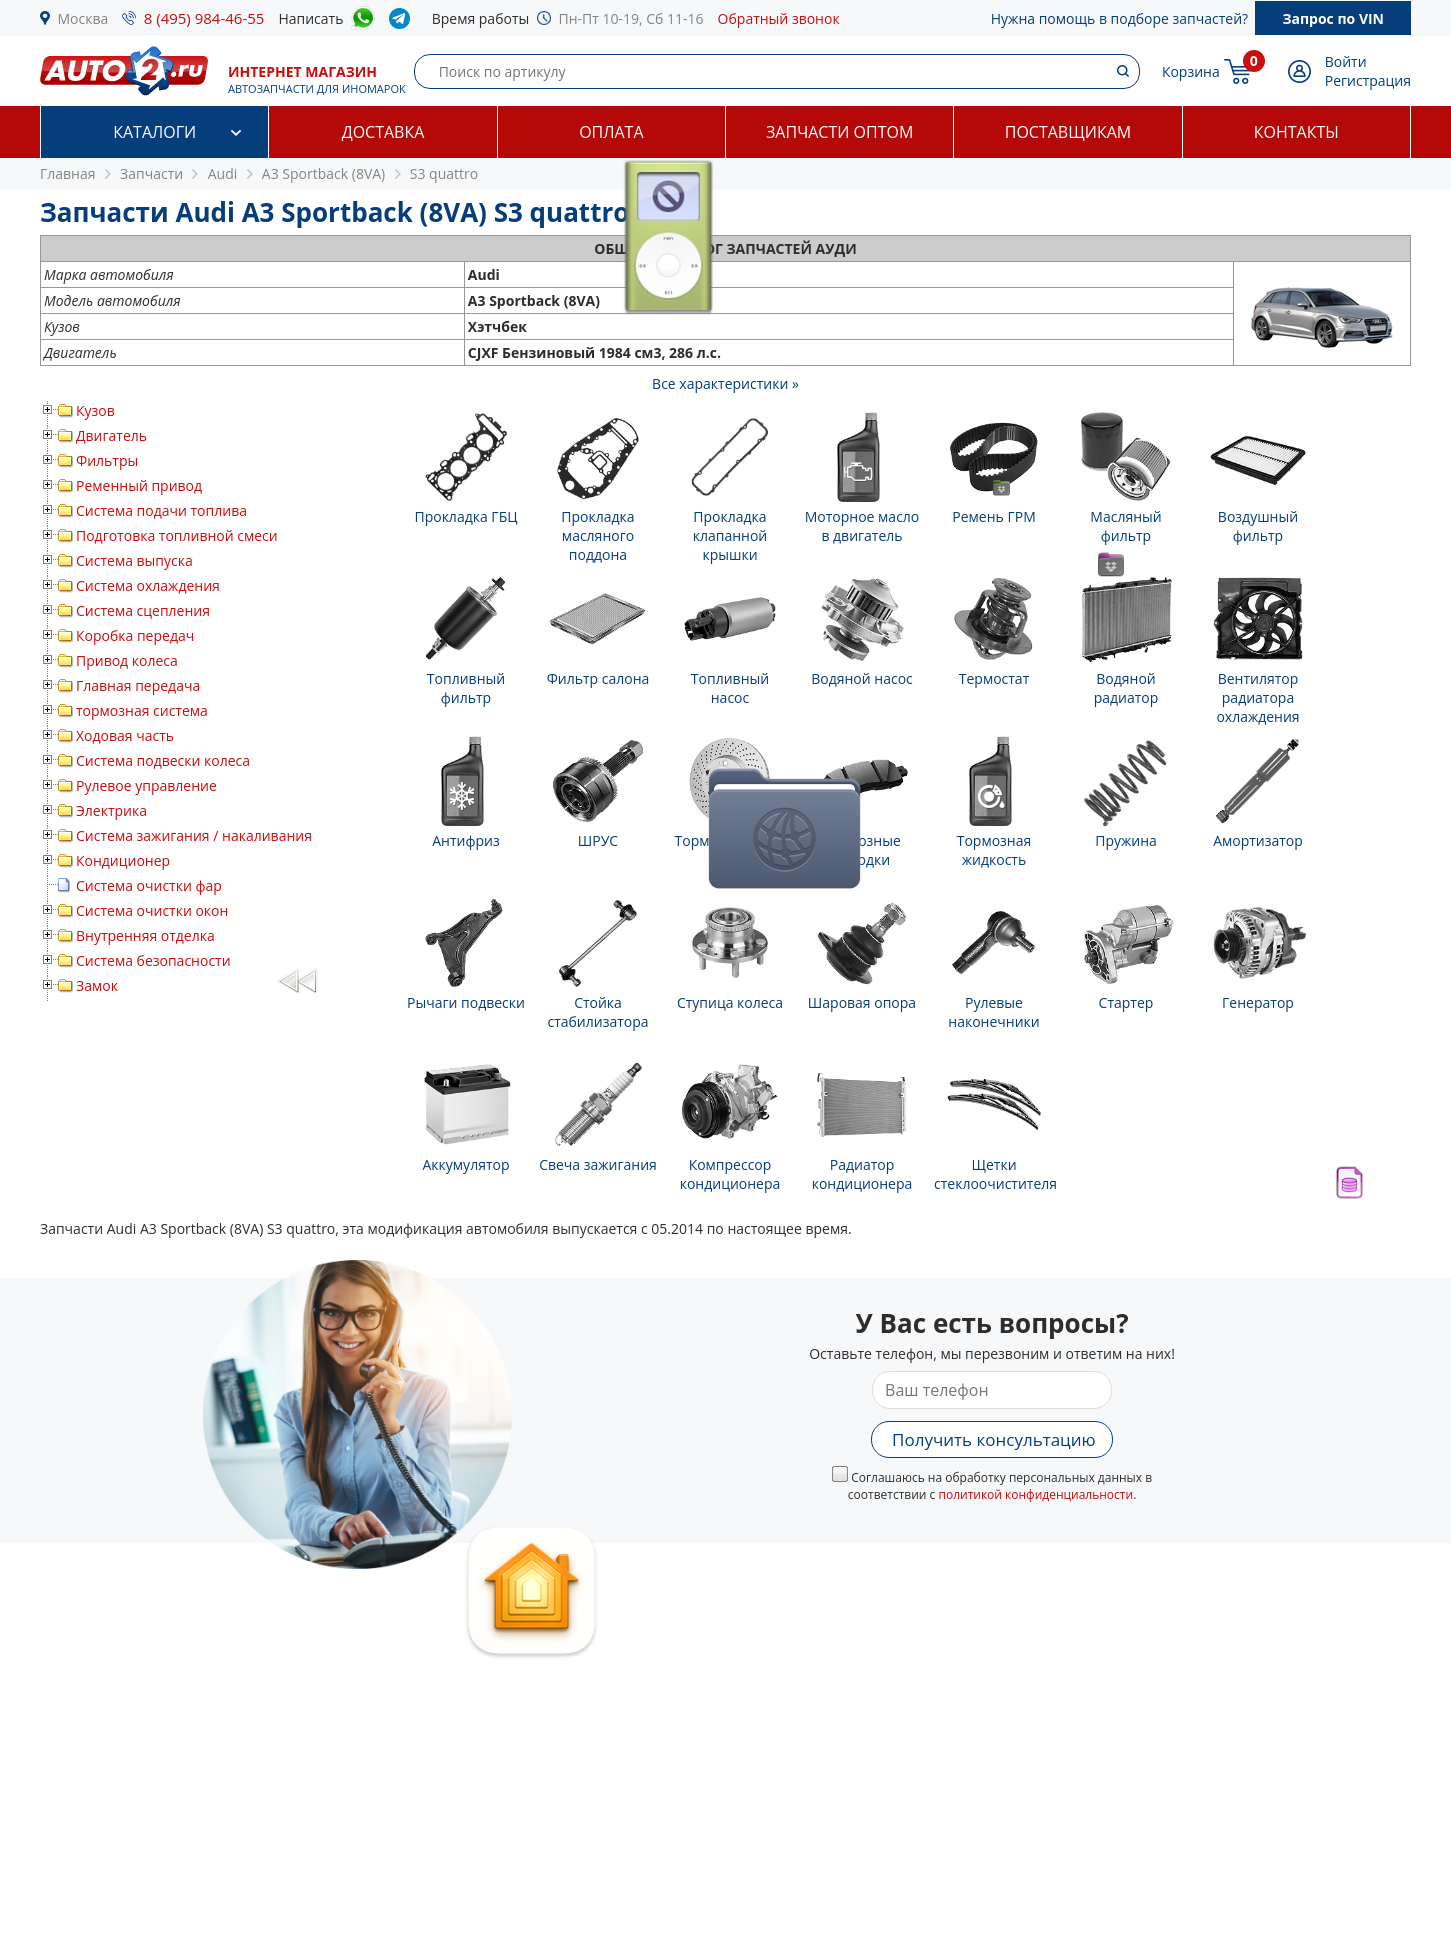  What do you see at coordinates (531, 1590) in the screenshot?
I see `open the home app to control smart home devices` at bounding box center [531, 1590].